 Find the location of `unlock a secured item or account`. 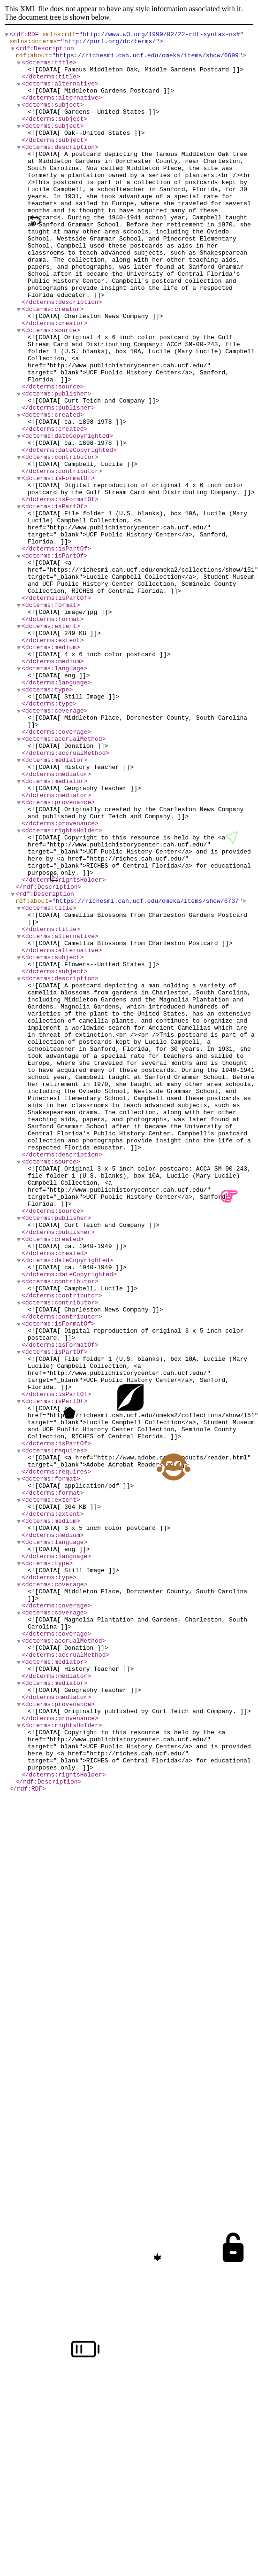

unlock a secured item or account is located at coordinates (233, 2248).